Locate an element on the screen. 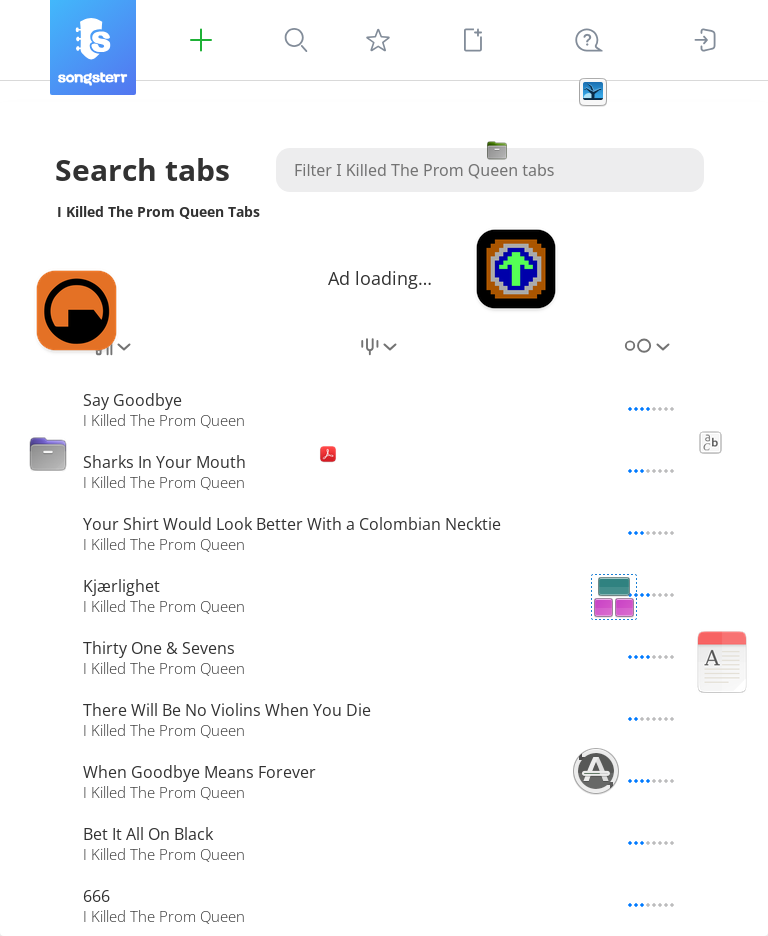 The image size is (768, 936). open ebook reader application is located at coordinates (722, 662).